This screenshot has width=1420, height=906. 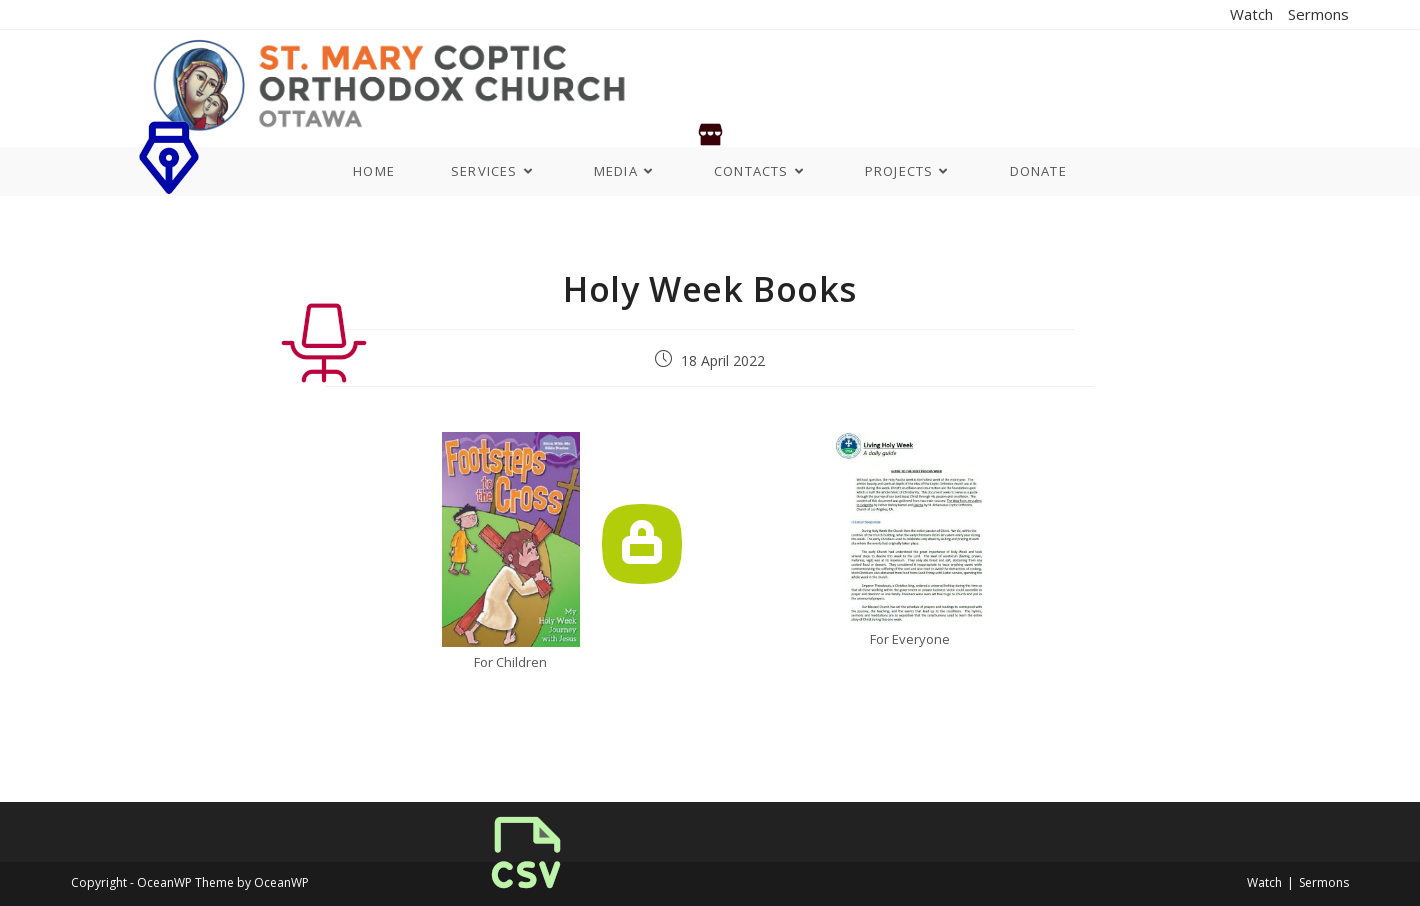 What do you see at coordinates (642, 544) in the screenshot?
I see `access security or privacy settings` at bounding box center [642, 544].